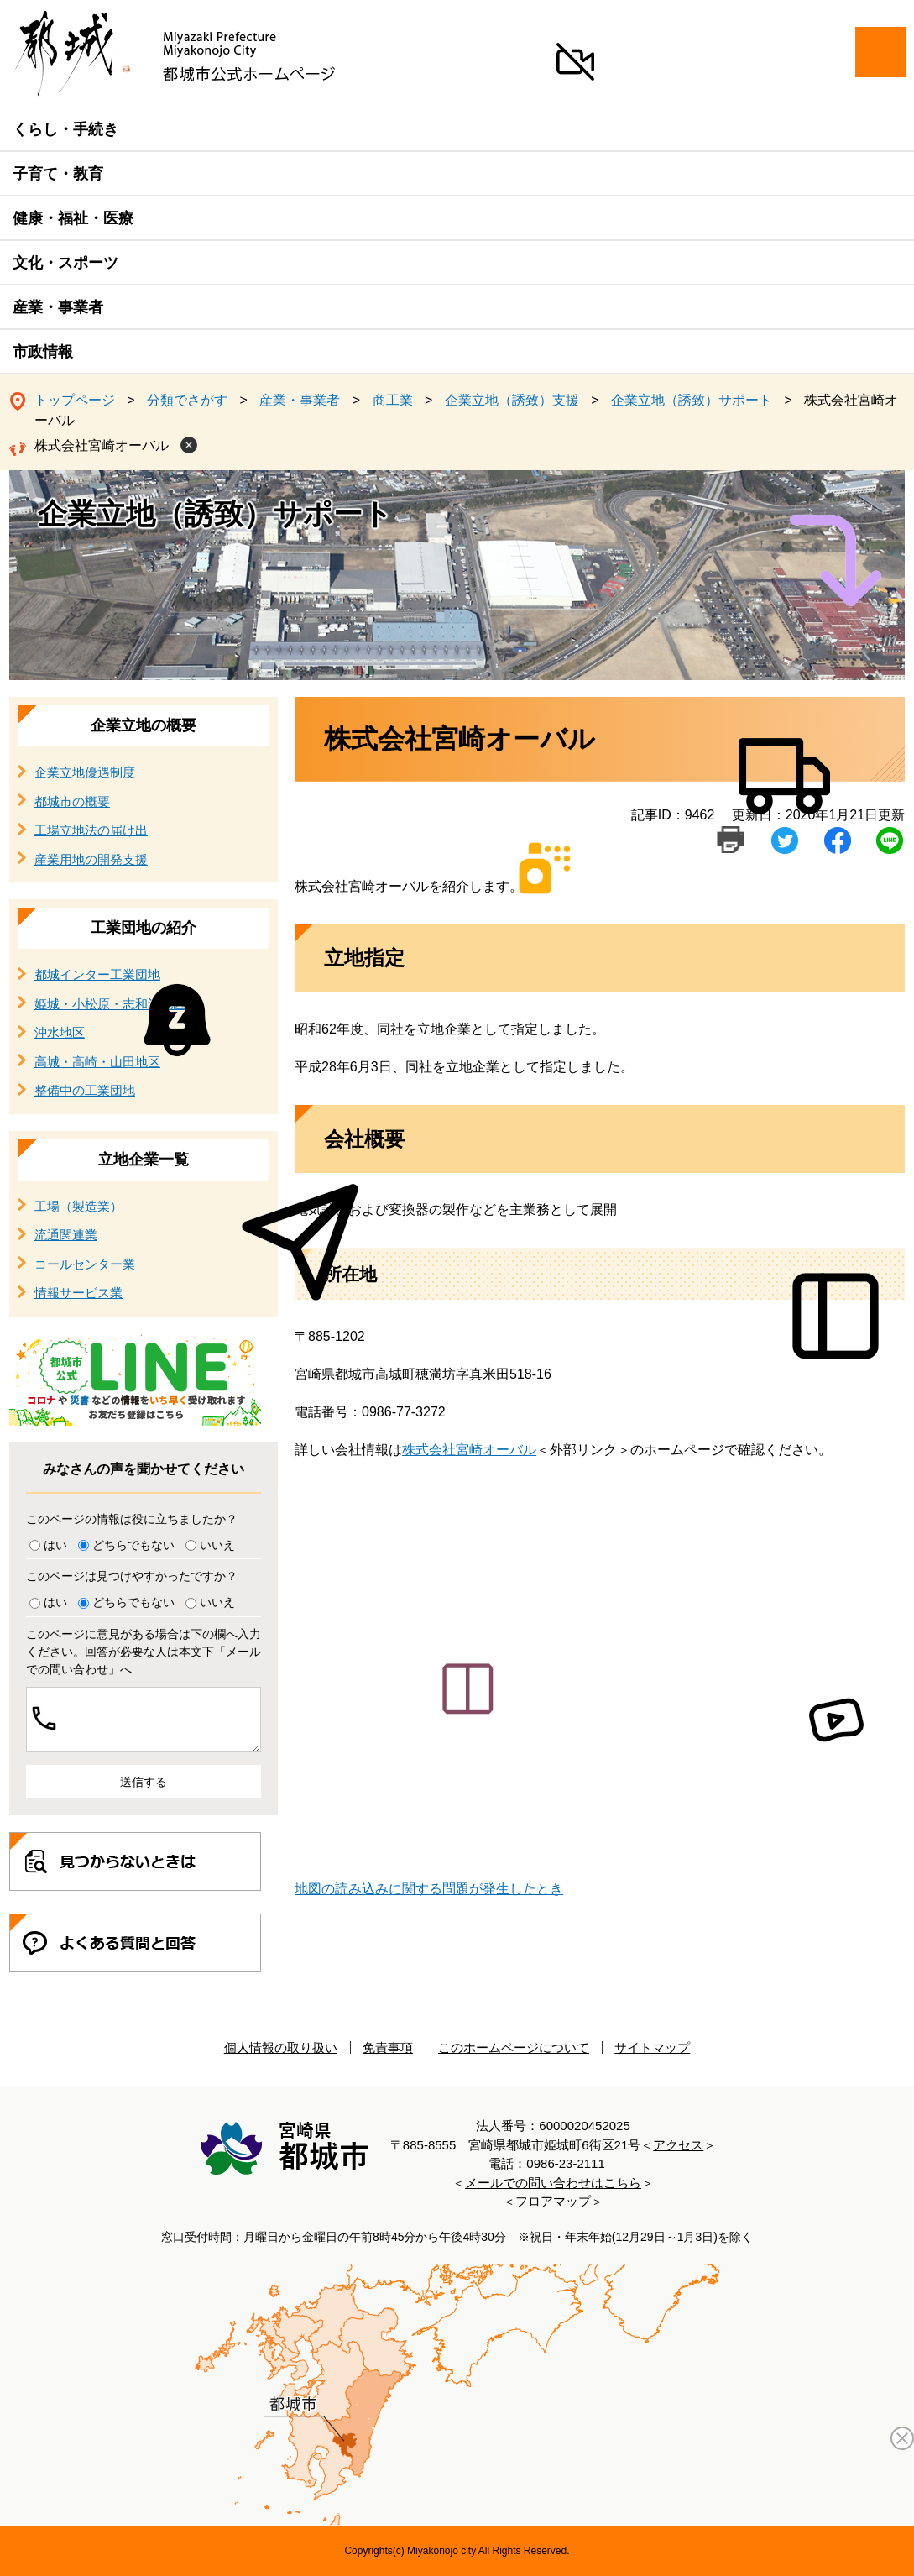 This screenshot has width=914, height=2576. What do you see at coordinates (177, 1020) in the screenshot?
I see `mute notifications or enable do not disturb mode` at bounding box center [177, 1020].